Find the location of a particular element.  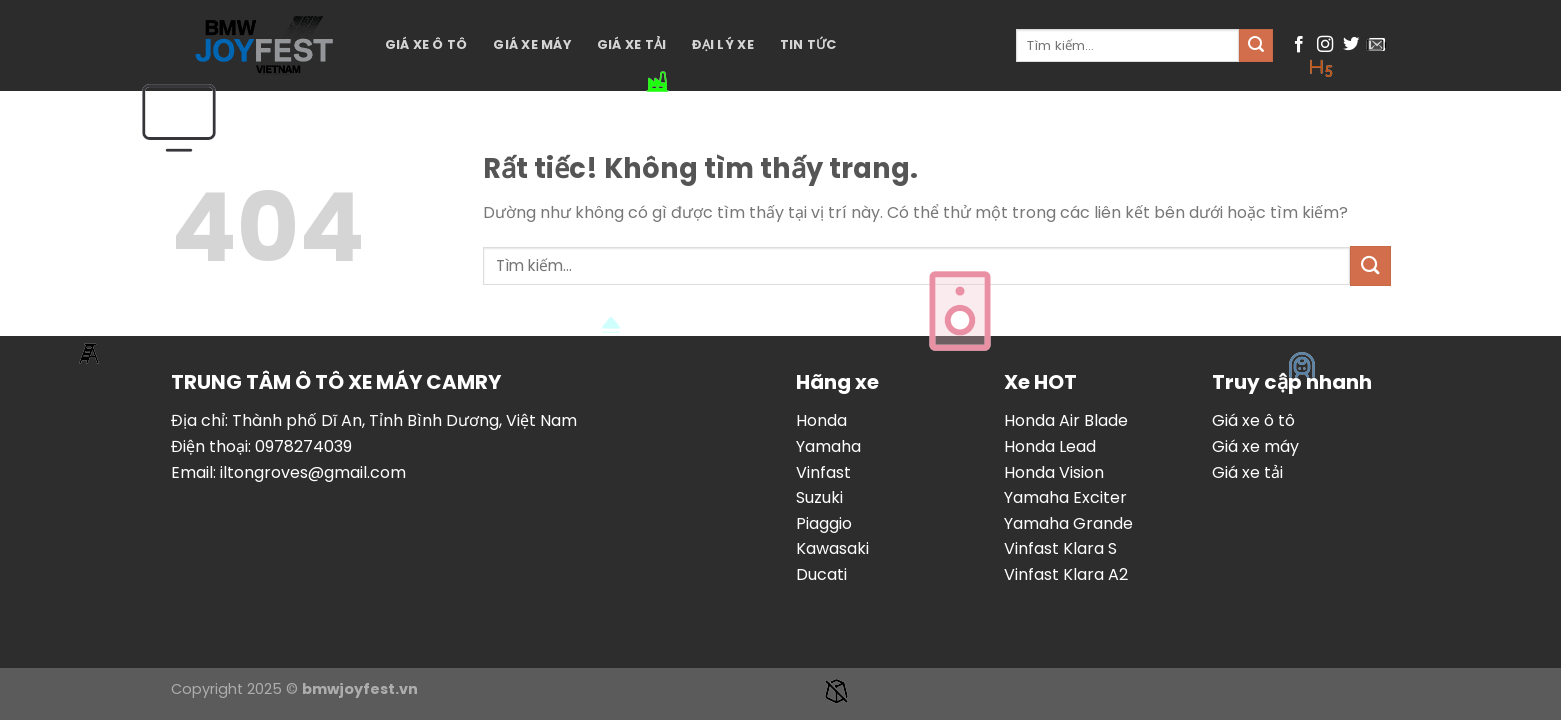

eject media or removable disk is located at coordinates (611, 326).